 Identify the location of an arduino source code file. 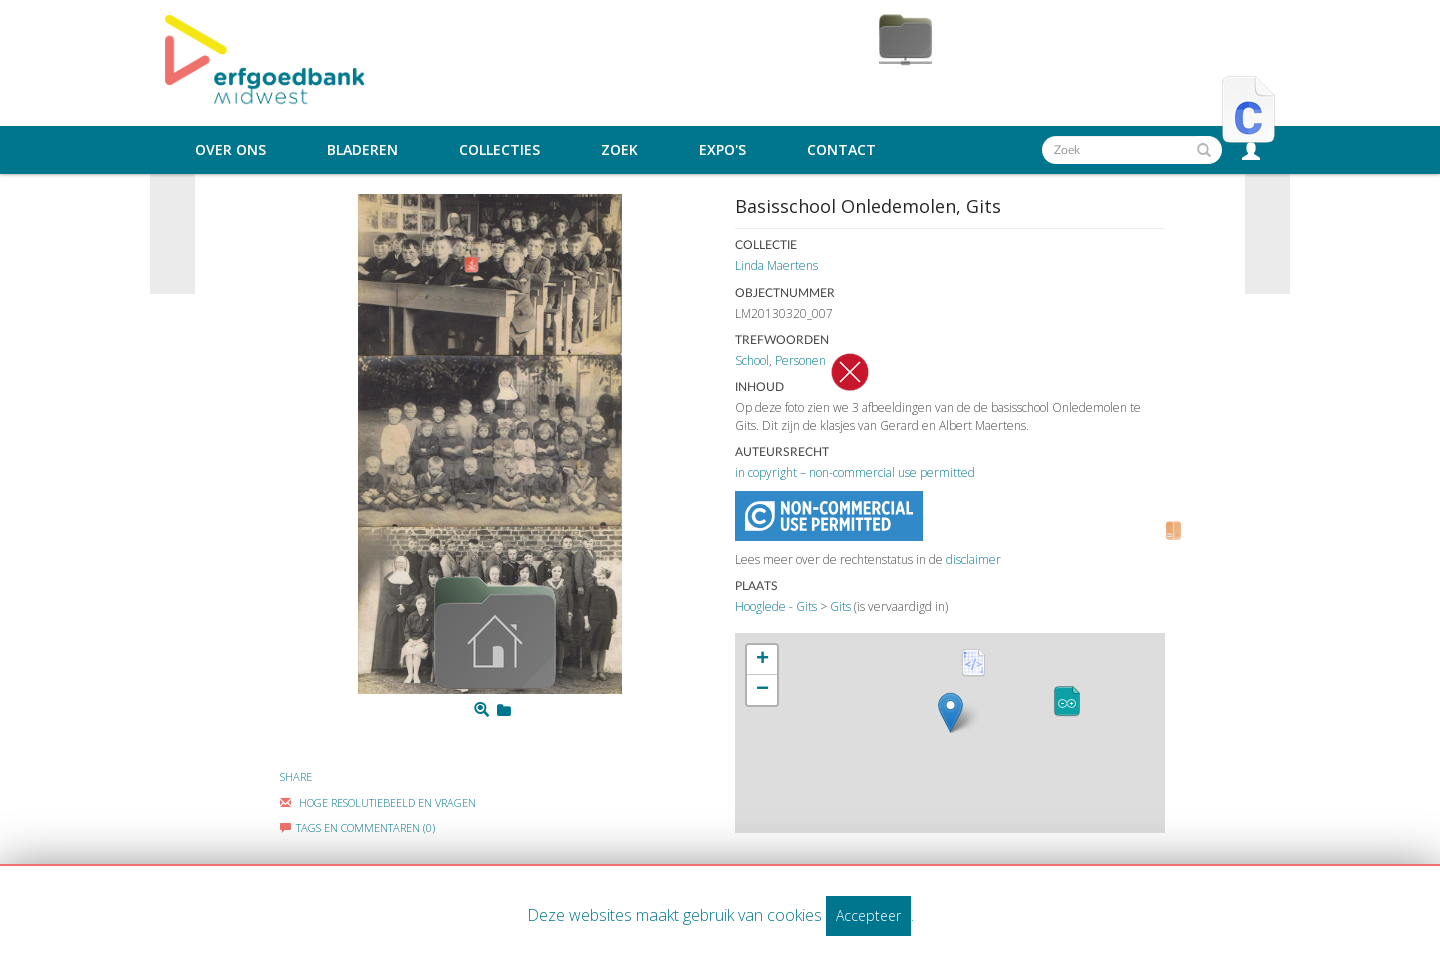
(1067, 701).